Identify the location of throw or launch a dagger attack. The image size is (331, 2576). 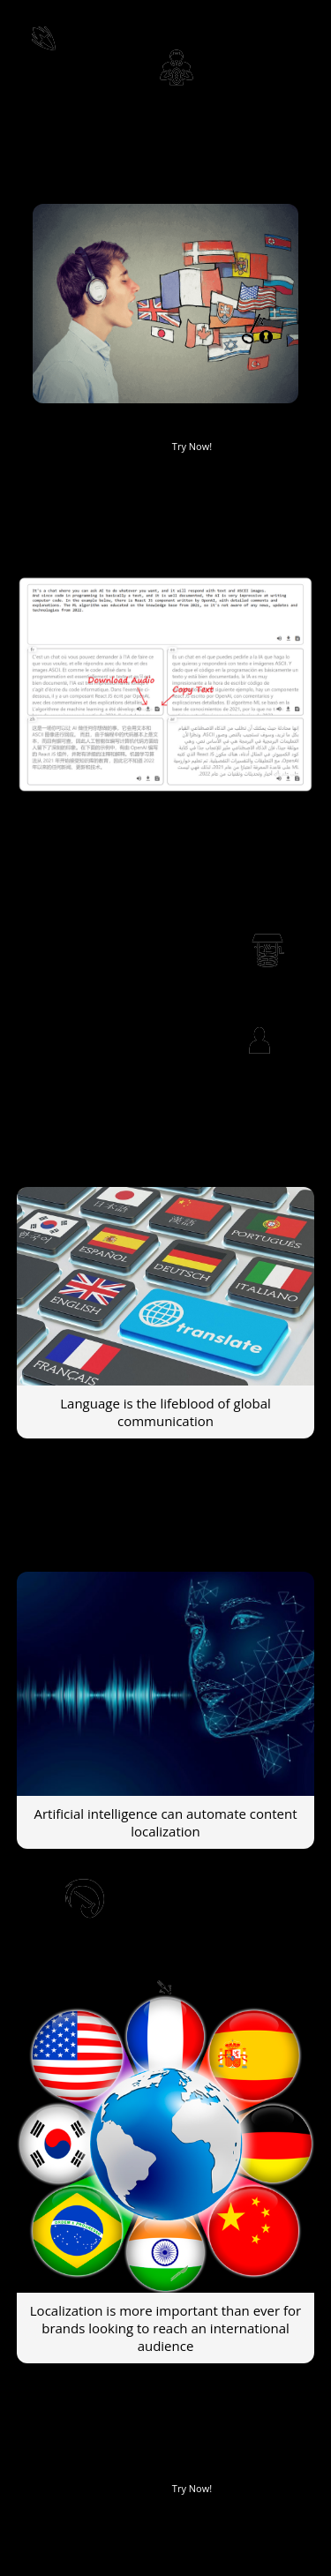
(44, 39).